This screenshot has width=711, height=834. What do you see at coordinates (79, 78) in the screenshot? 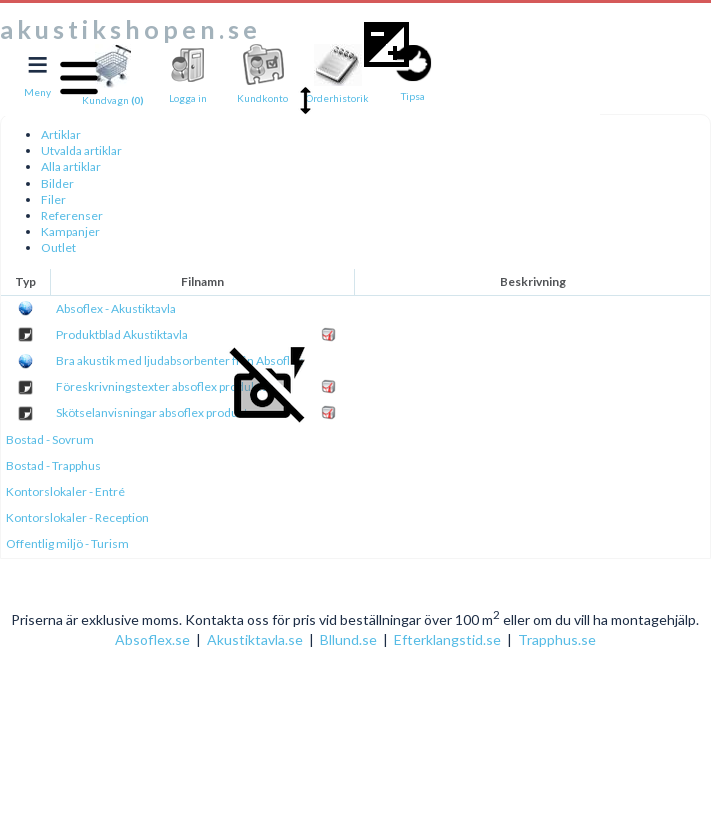
I see `open navigation menu` at bounding box center [79, 78].